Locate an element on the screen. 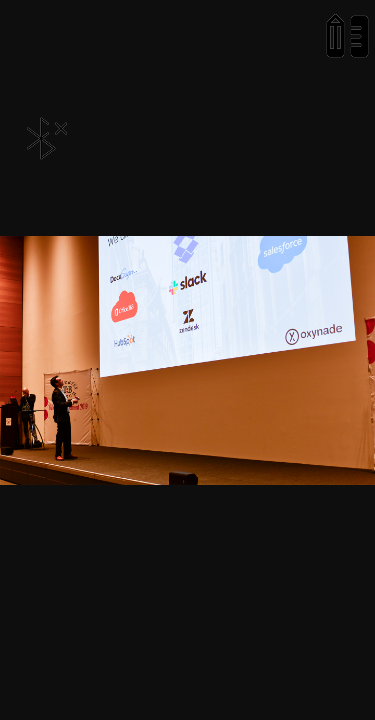  bluetooth connection disabled is located at coordinates (44, 138).